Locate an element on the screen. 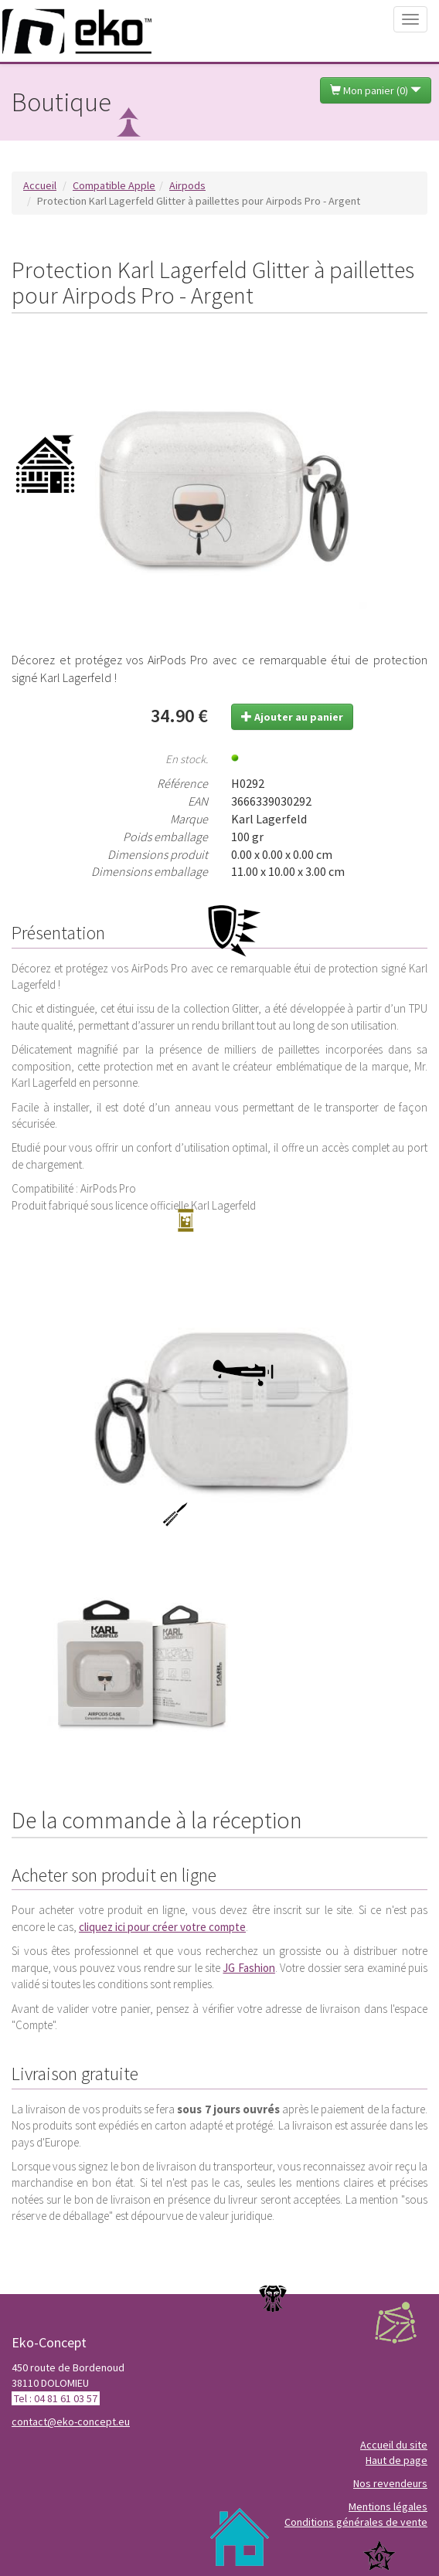  view chemical storage or tank status is located at coordinates (185, 1220).